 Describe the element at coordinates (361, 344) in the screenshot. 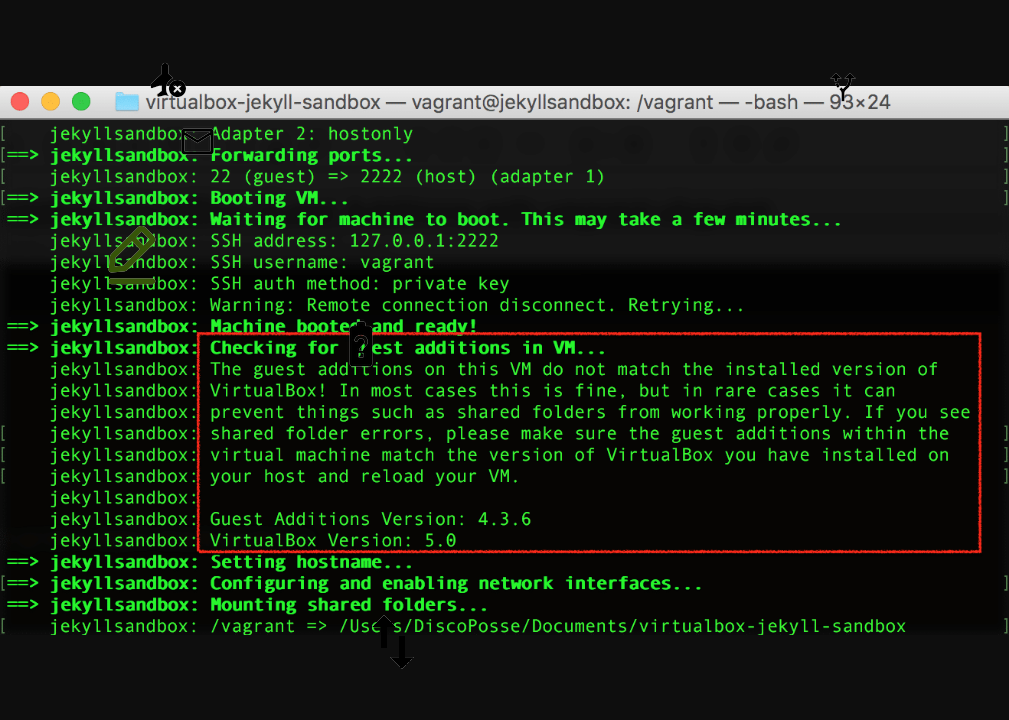

I see `indicates battery status cannot be determined` at that location.